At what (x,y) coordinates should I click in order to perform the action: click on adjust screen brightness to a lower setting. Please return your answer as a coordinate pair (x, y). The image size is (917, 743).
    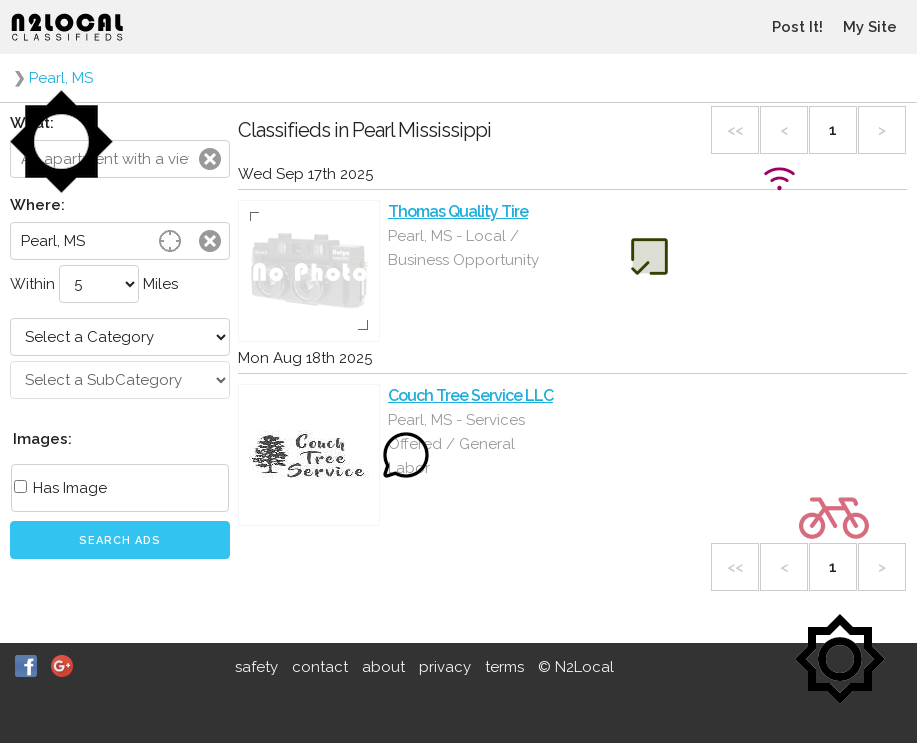
    Looking at the image, I should click on (61, 141).